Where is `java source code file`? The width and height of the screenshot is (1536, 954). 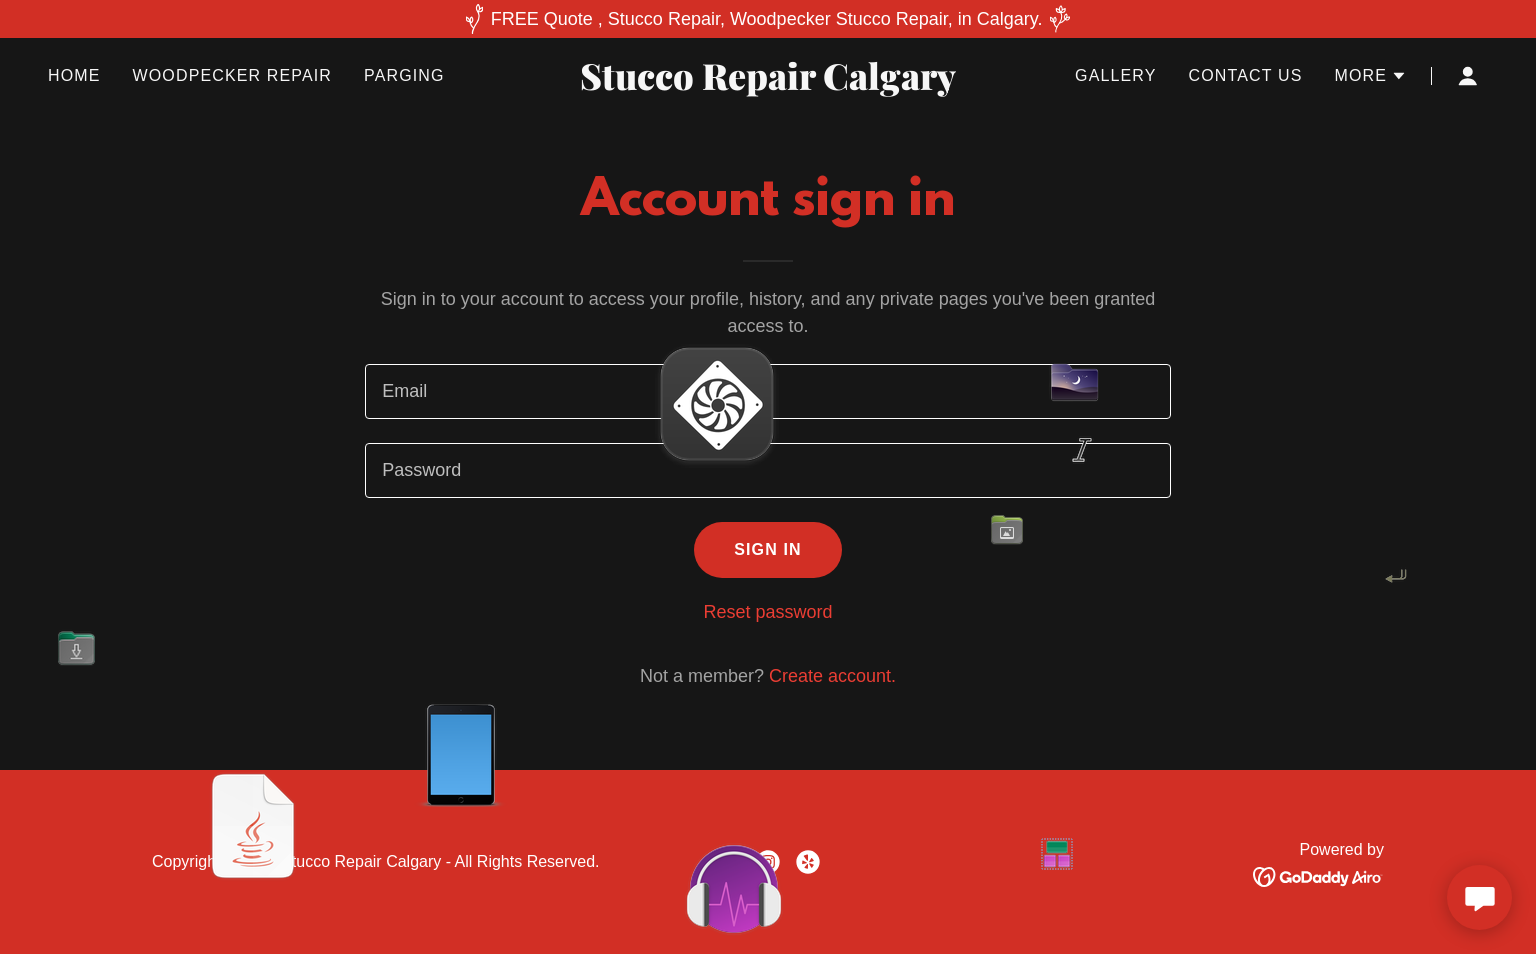
java source code file is located at coordinates (253, 826).